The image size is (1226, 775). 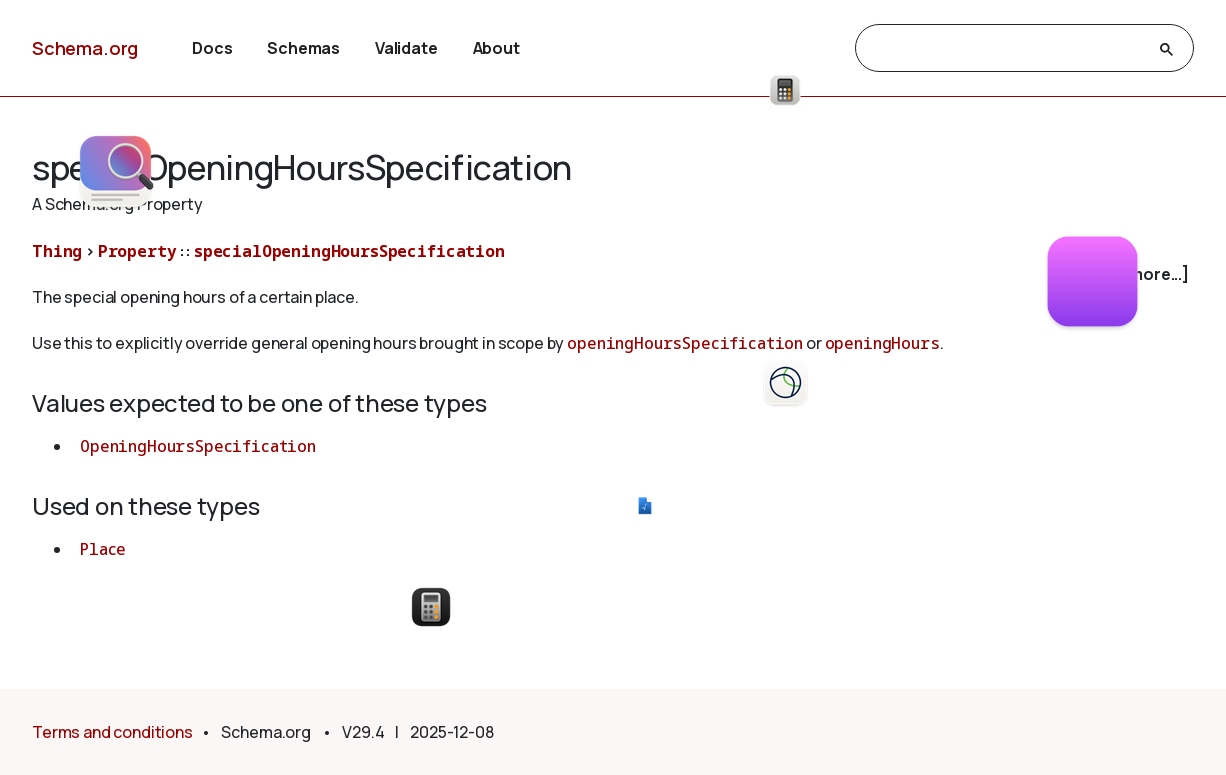 What do you see at coordinates (785, 90) in the screenshot?
I see `open the calculator app` at bounding box center [785, 90].